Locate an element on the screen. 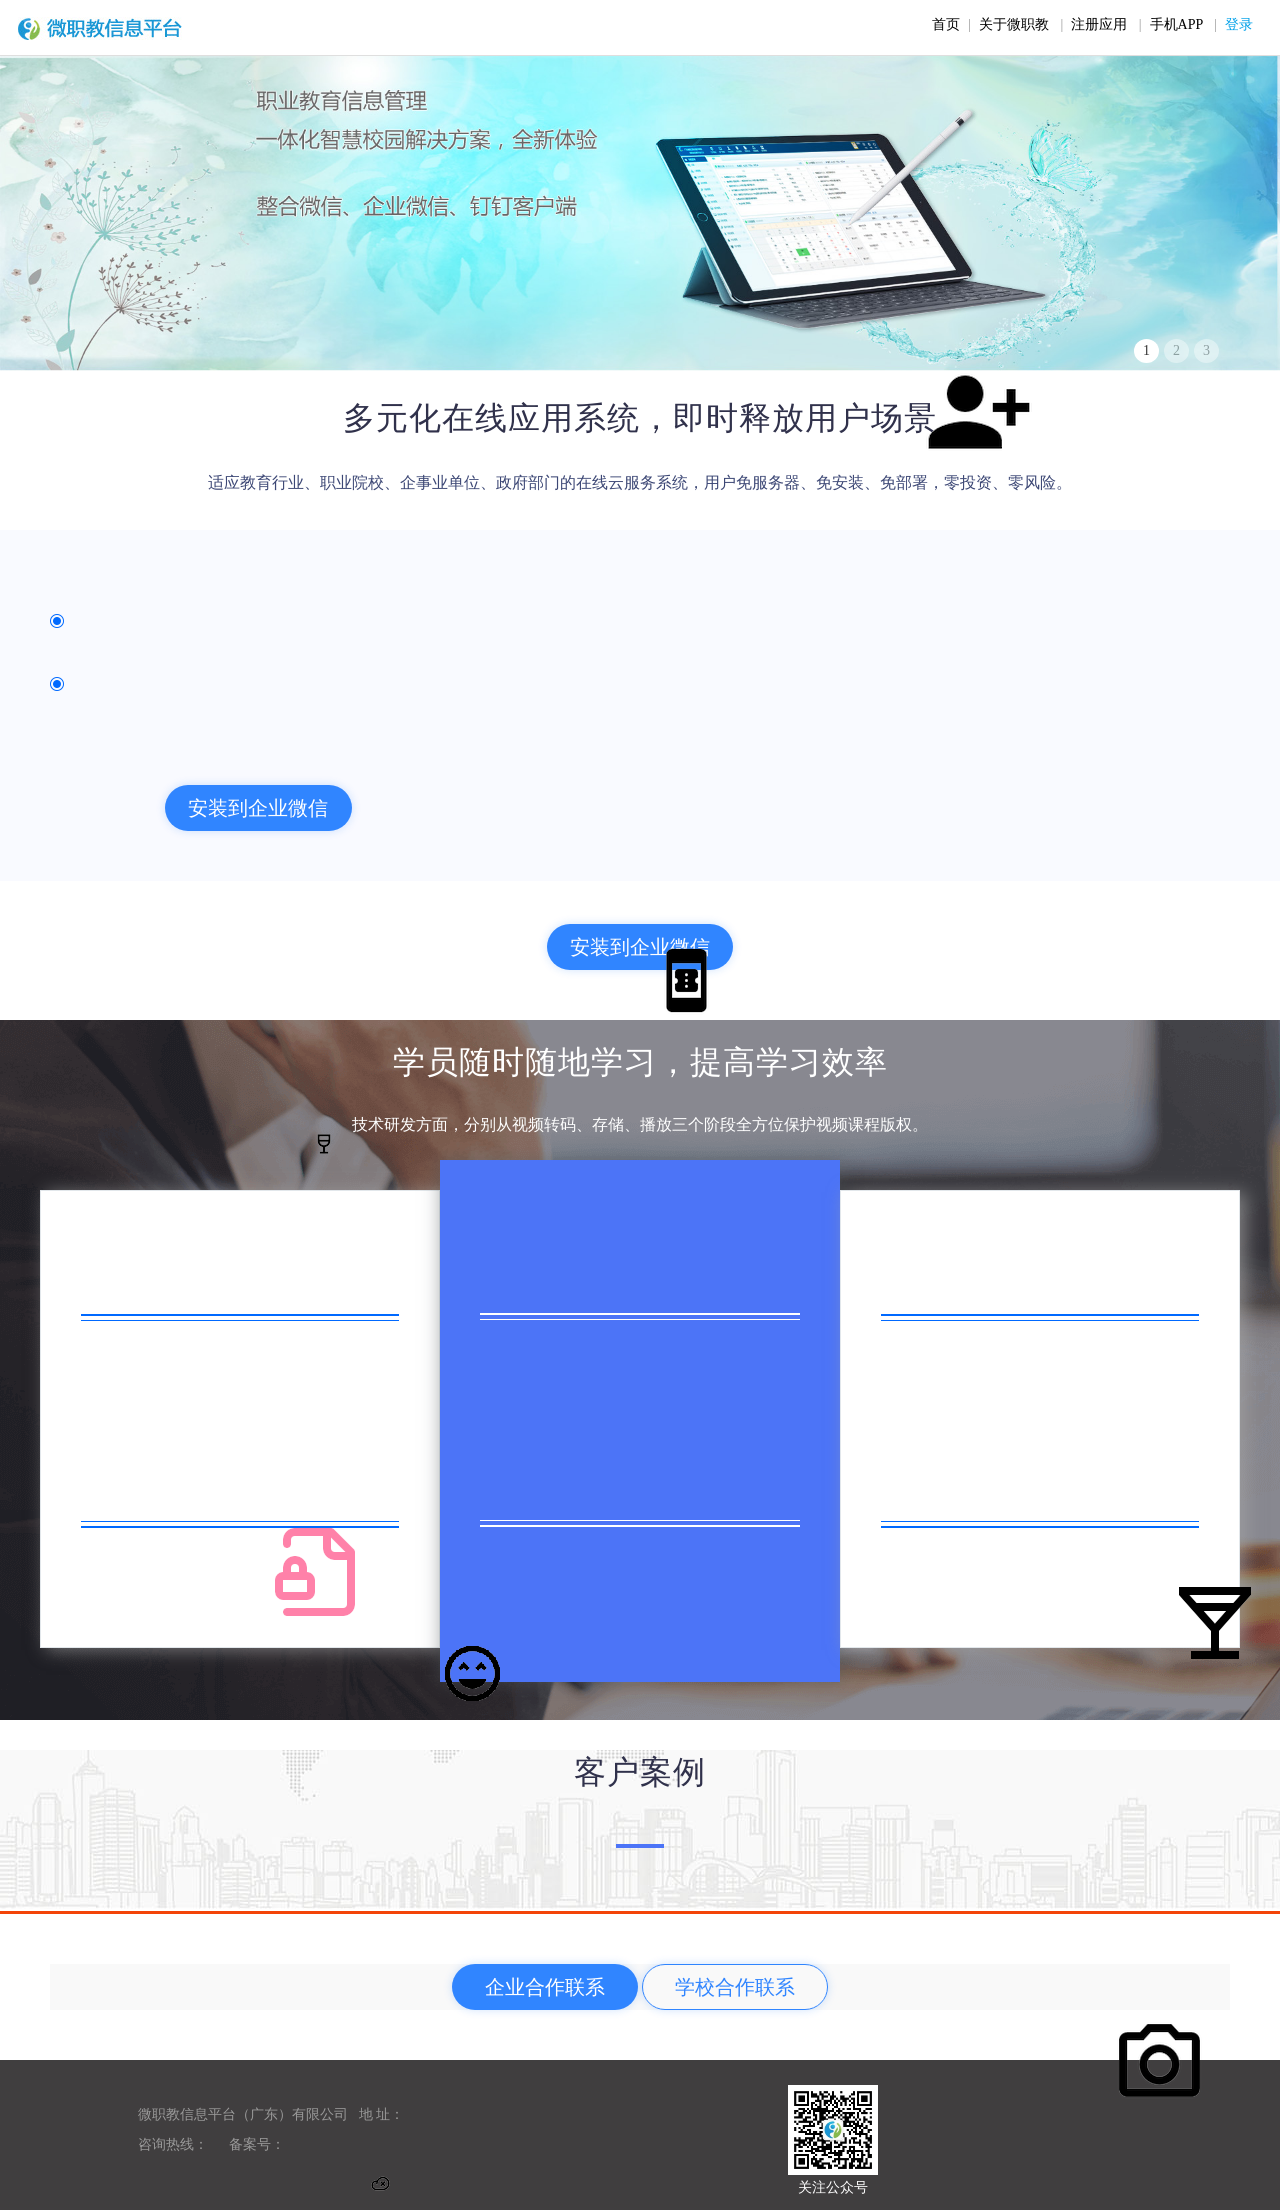 This screenshot has height=2210, width=1280. find nearby bars or nightlife is located at coordinates (1215, 1623).